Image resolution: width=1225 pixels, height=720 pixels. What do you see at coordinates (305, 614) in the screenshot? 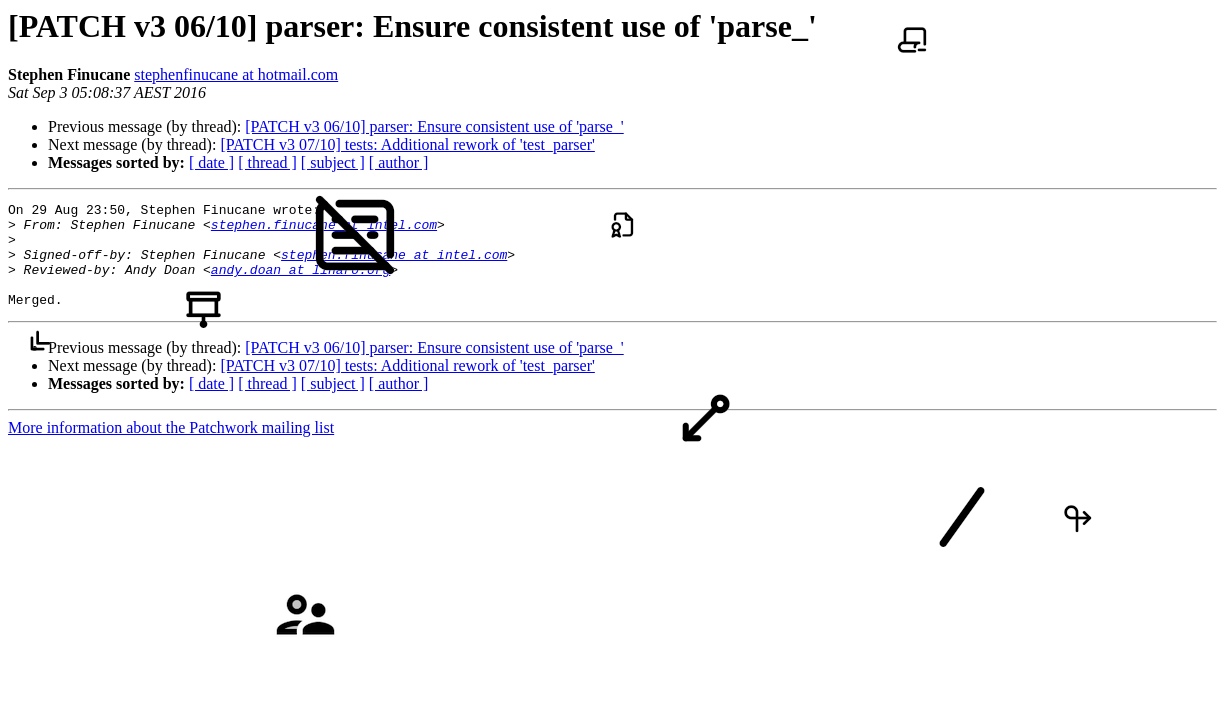
I see `view team members or user accounts` at bounding box center [305, 614].